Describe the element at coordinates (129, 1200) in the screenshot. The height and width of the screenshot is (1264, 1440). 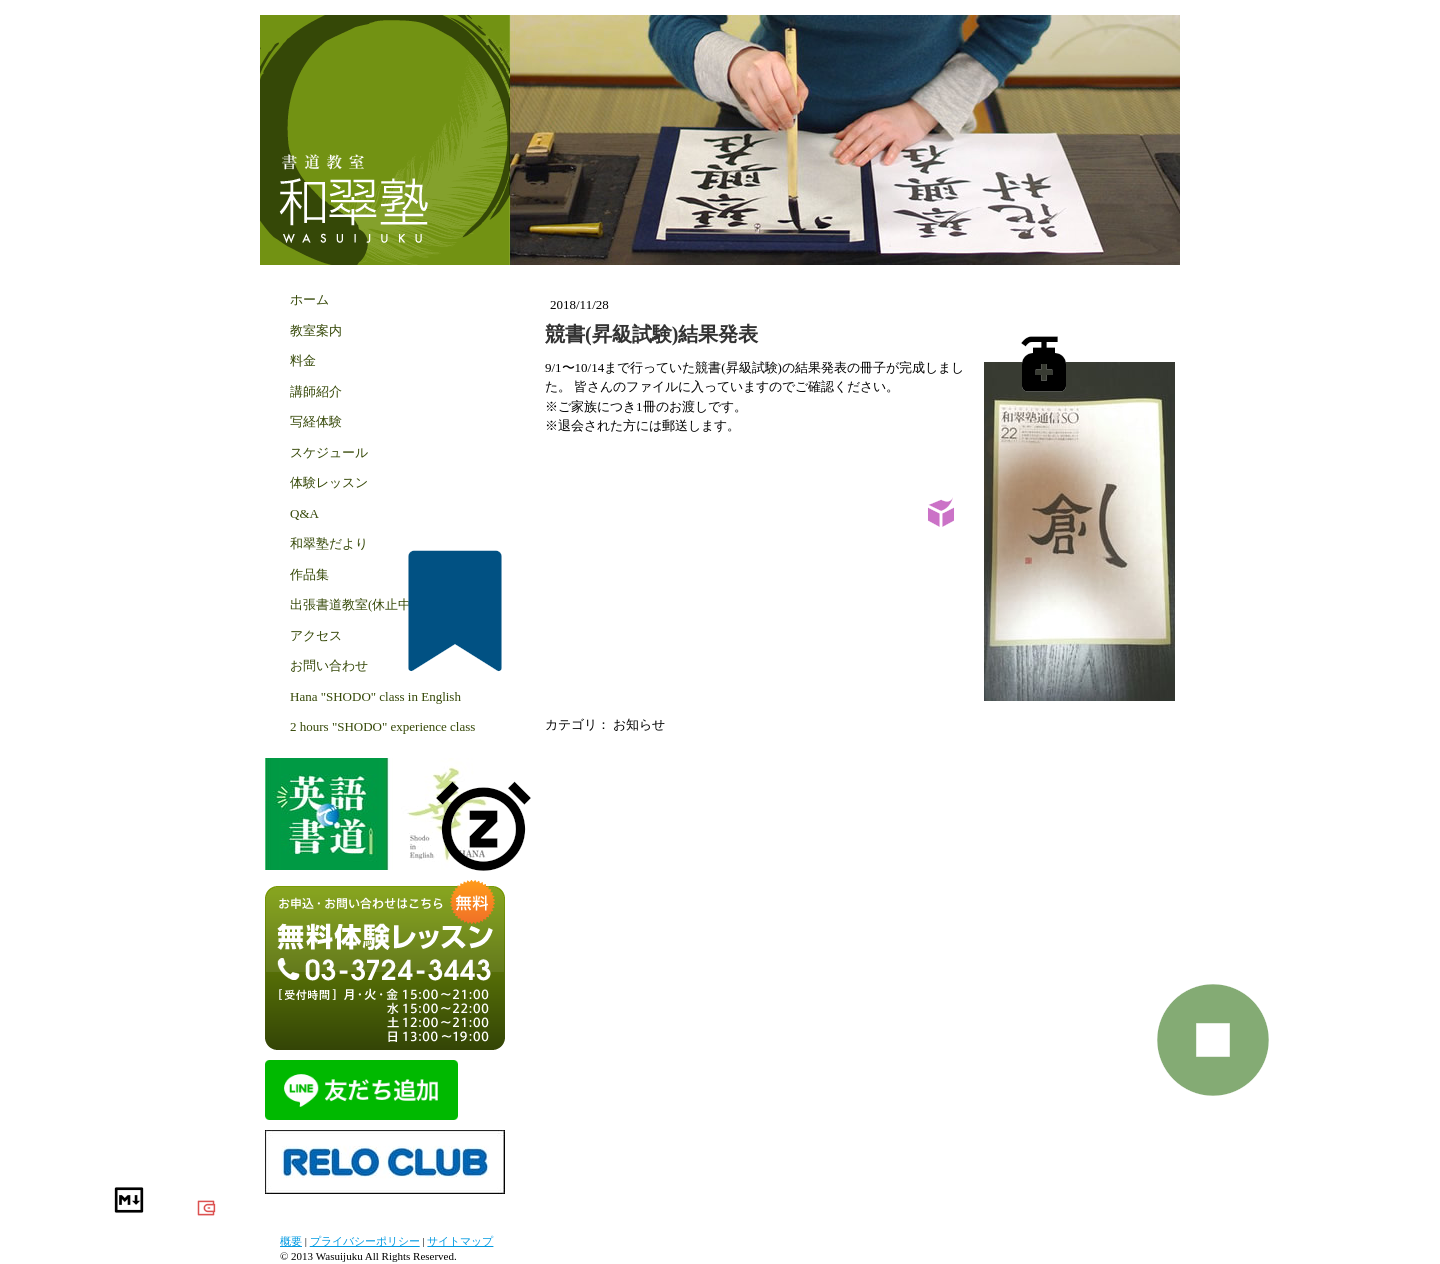
I see `indicates markdown formatting is available` at that location.